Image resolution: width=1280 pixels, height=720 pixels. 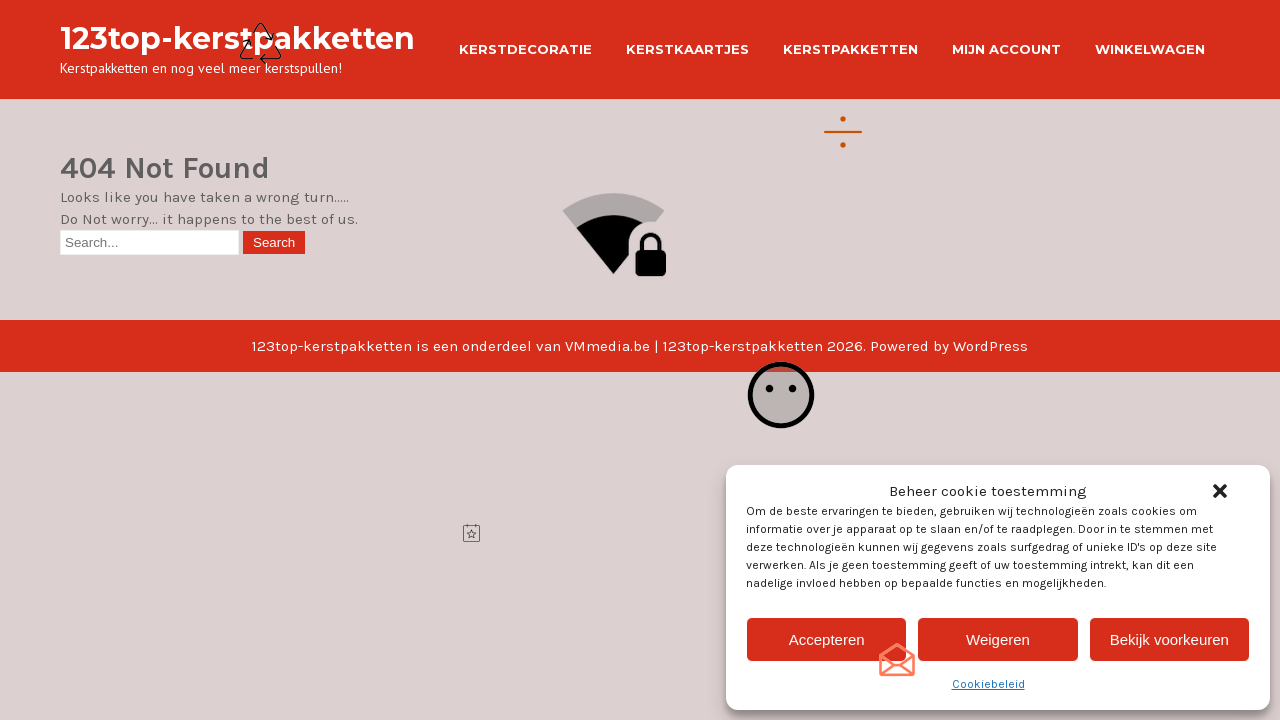 I want to click on recycle or move item to trash, so click(x=260, y=43).